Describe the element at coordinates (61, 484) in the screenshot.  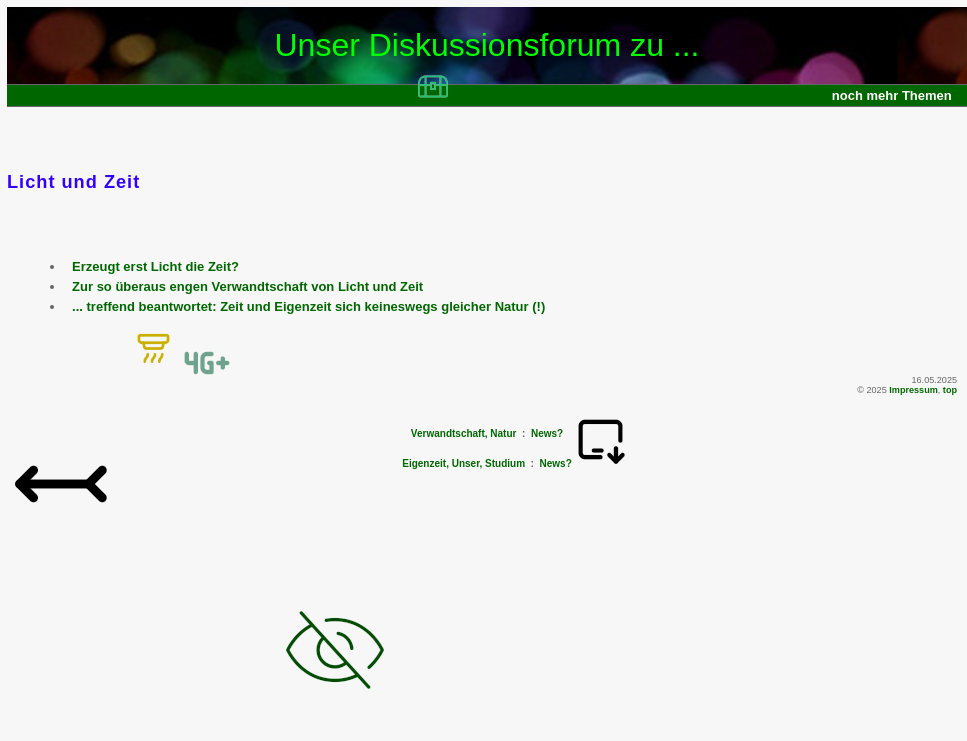
I see `go back to the previous screen` at that location.